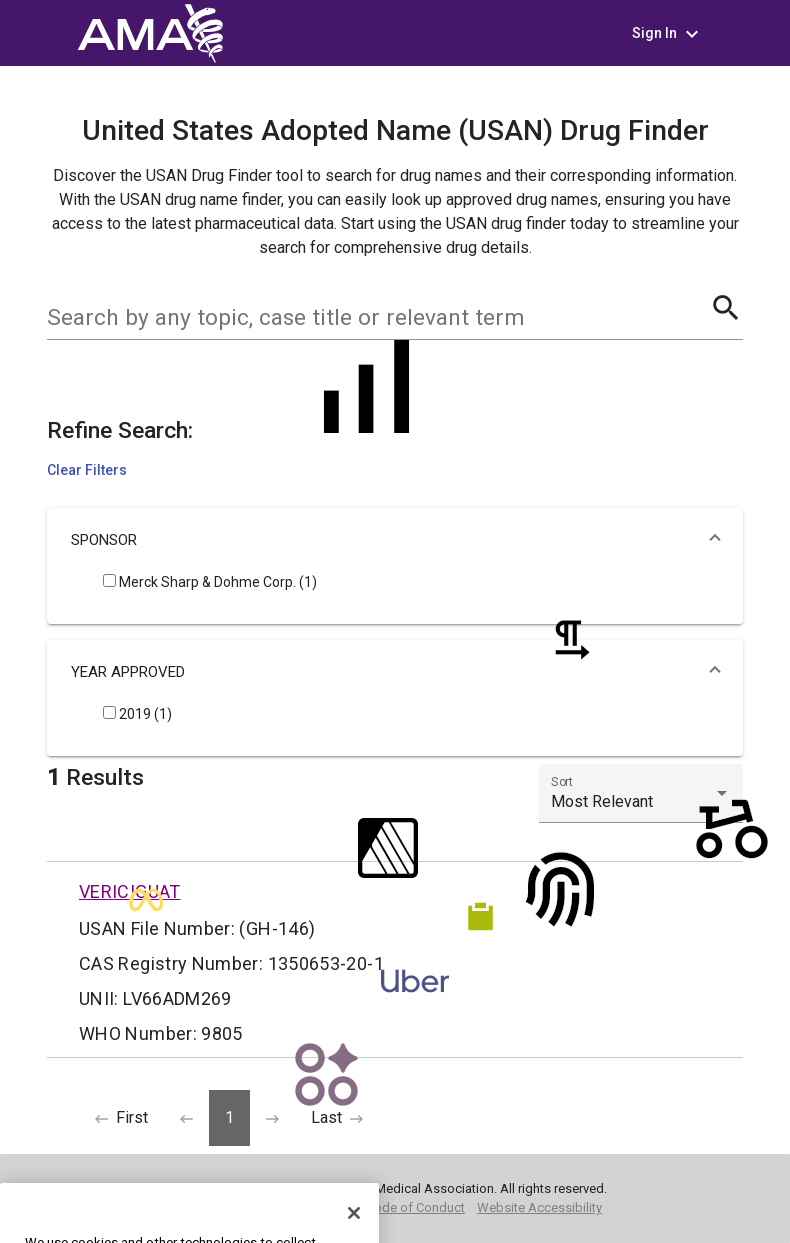 Image resolution: width=790 pixels, height=1243 pixels. Describe the element at coordinates (326, 1074) in the screenshot. I see `access AI-powered apps` at that location.